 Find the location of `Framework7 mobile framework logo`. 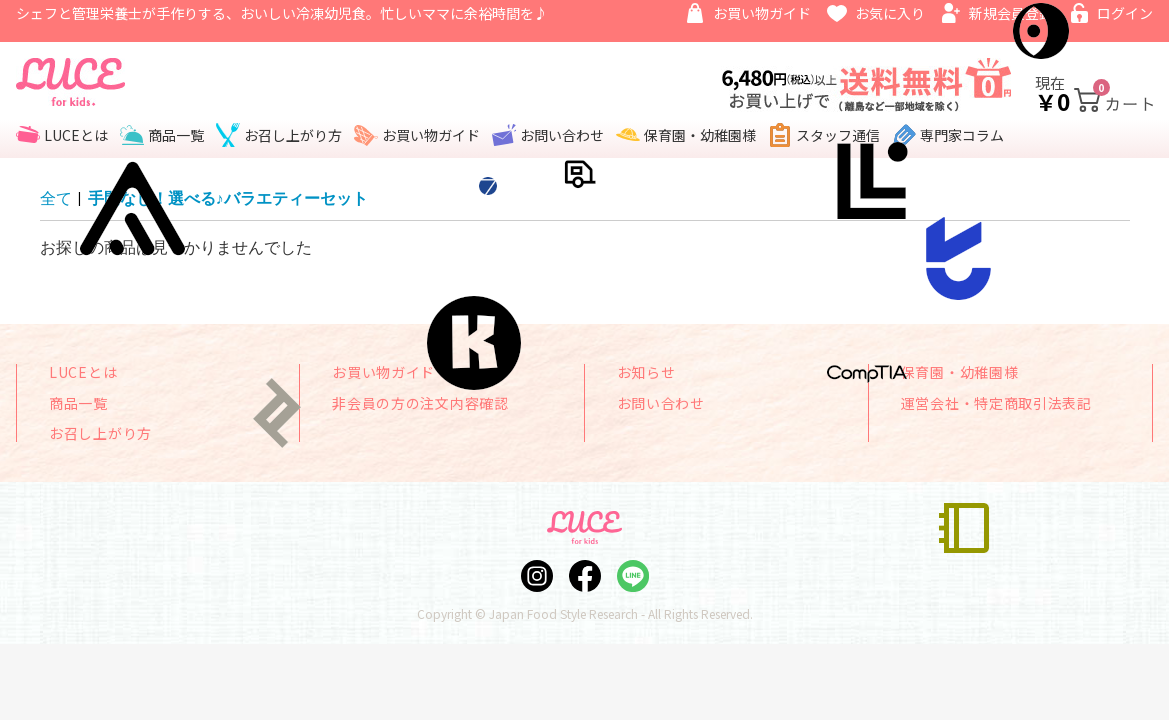

Framework7 mobile framework logo is located at coordinates (488, 186).